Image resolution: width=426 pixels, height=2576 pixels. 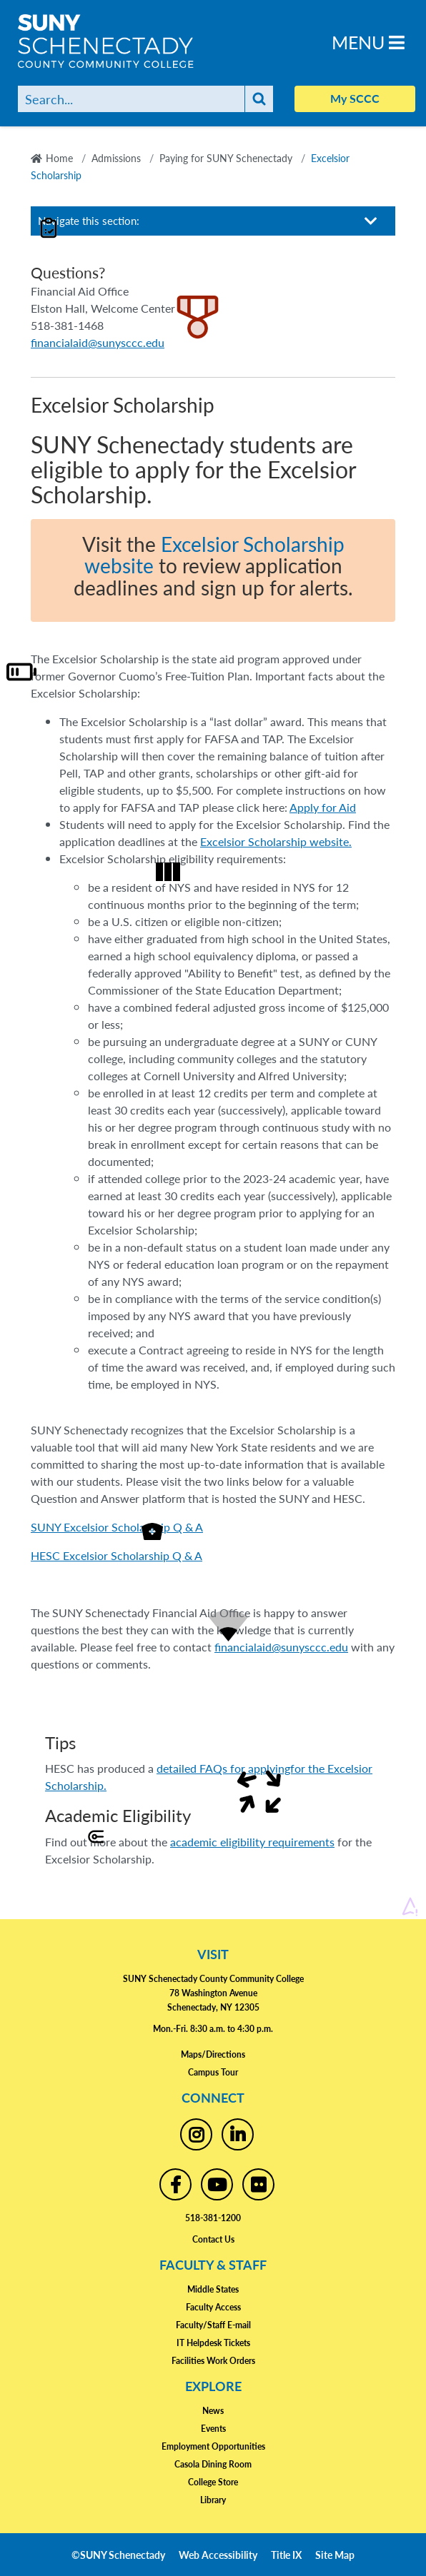 I want to click on shuffle or randomize content, so click(x=259, y=1791).